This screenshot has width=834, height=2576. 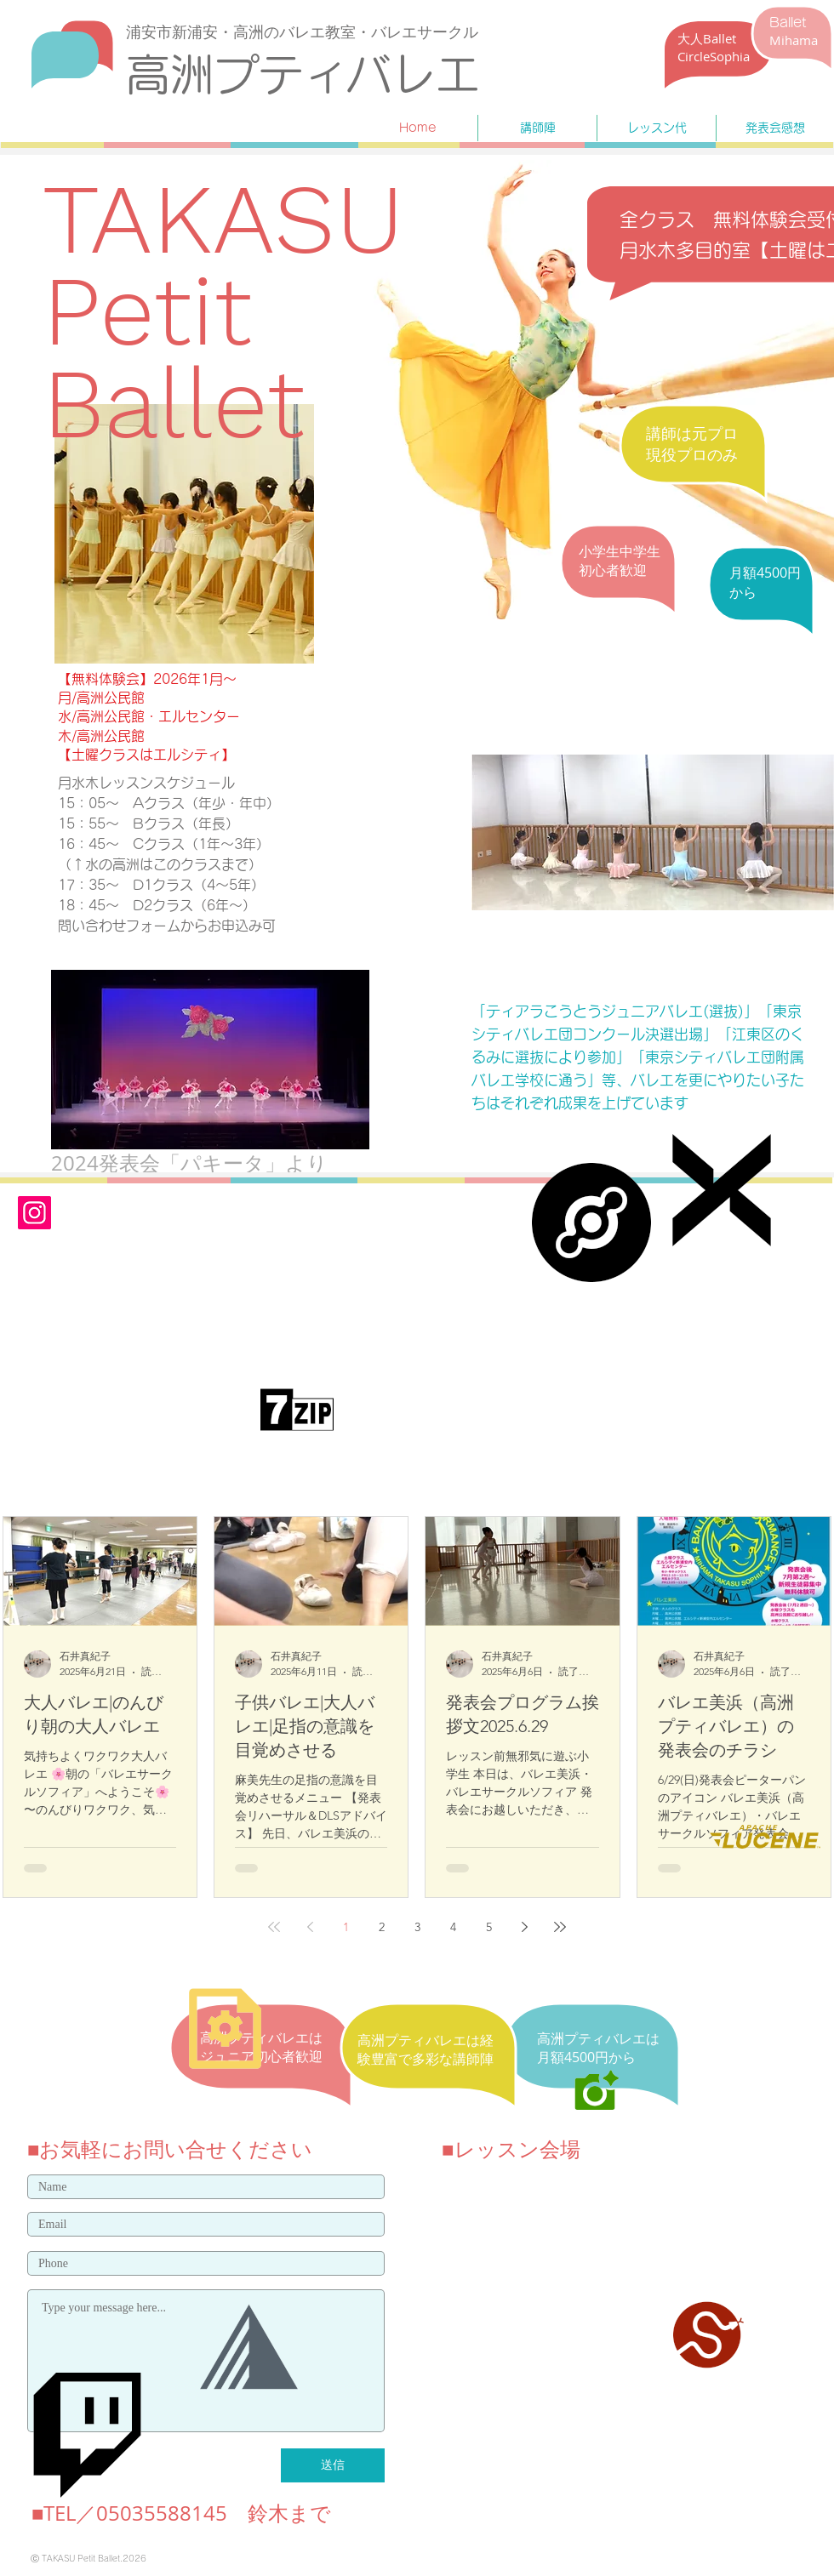 I want to click on open the StockX app, so click(x=722, y=1190).